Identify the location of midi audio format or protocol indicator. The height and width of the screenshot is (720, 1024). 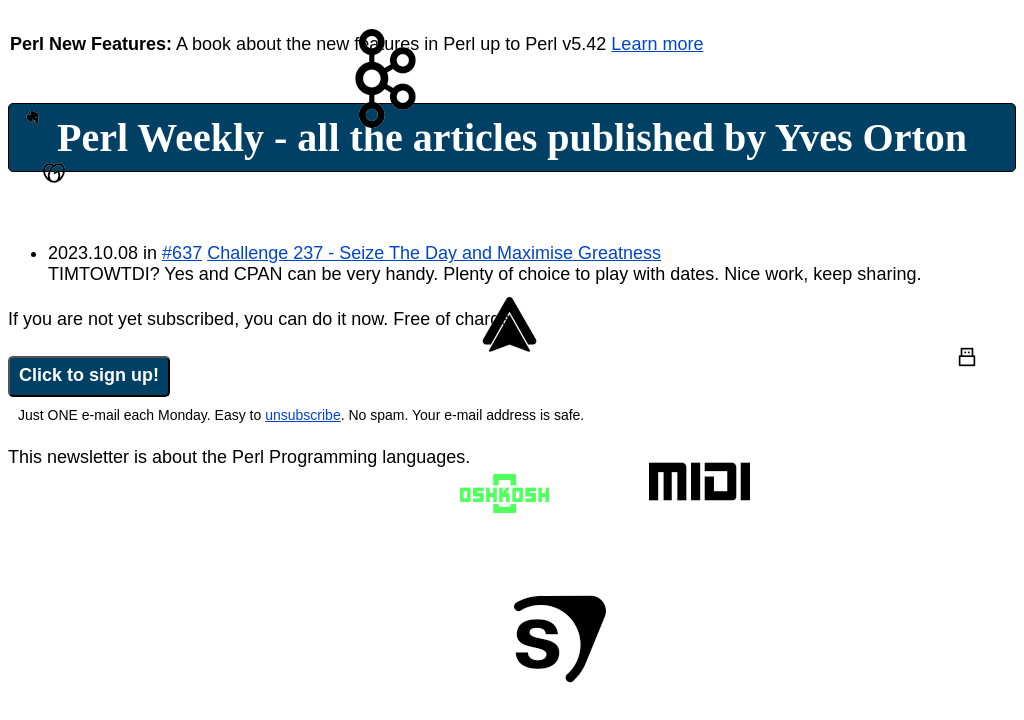
(699, 481).